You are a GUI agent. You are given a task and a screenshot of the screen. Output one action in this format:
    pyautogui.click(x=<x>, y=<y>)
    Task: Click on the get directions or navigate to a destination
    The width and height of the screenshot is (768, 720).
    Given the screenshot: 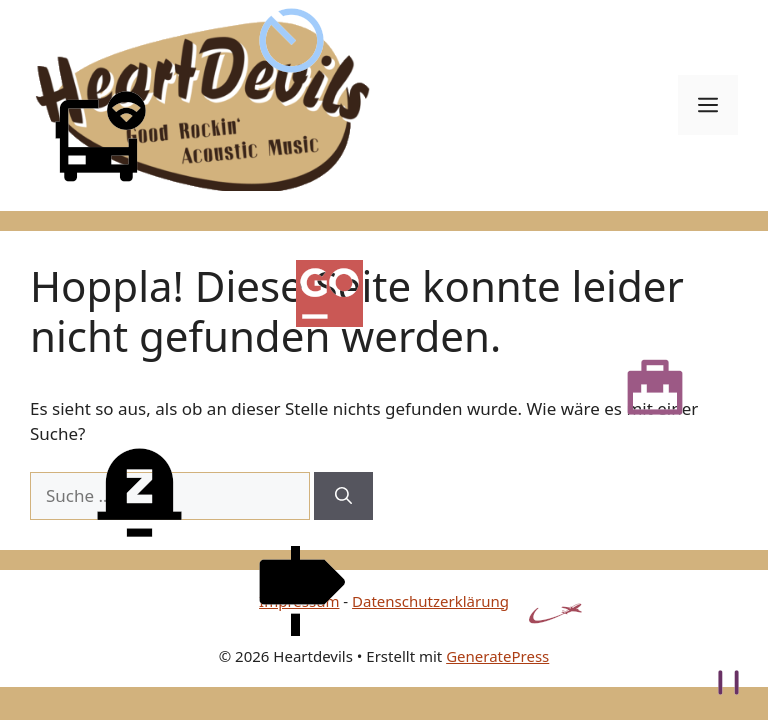 What is the action you would take?
    pyautogui.click(x=300, y=591)
    